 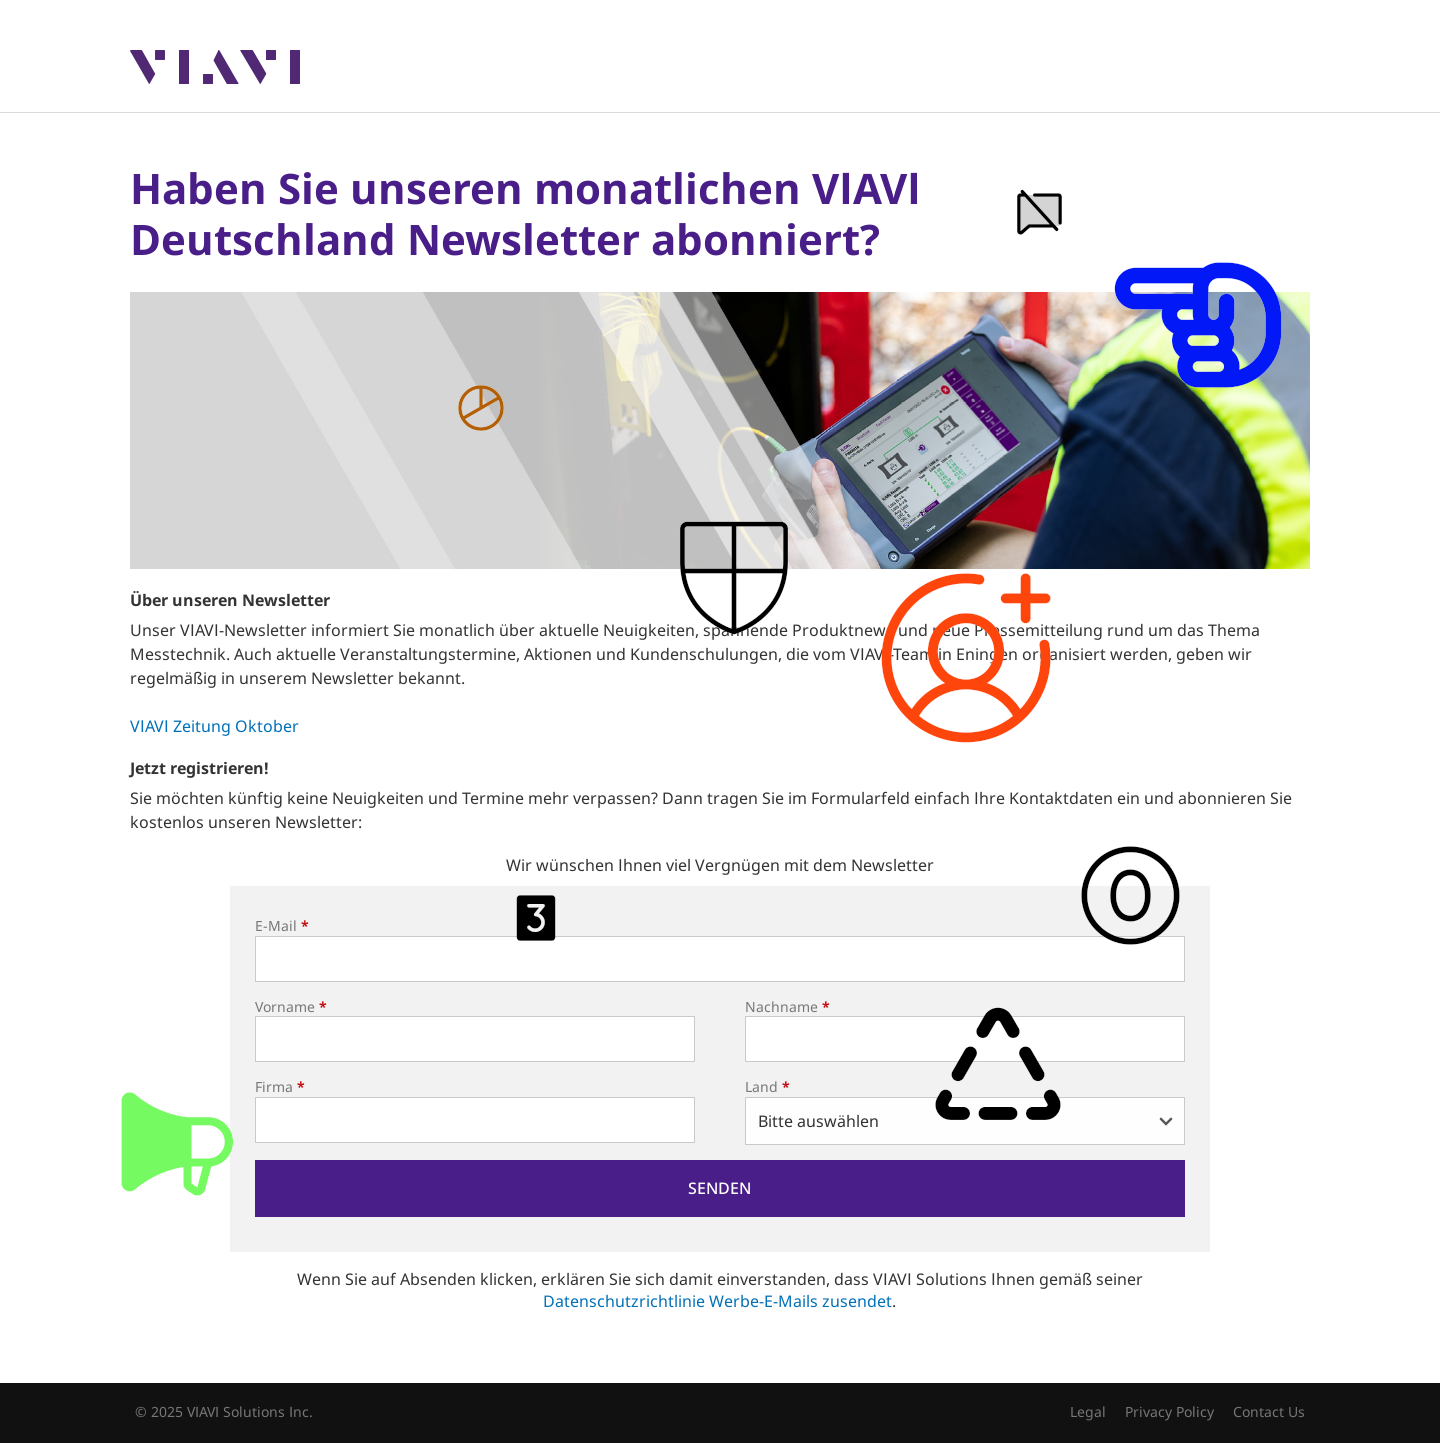 I want to click on add a new user or contact, so click(x=966, y=658).